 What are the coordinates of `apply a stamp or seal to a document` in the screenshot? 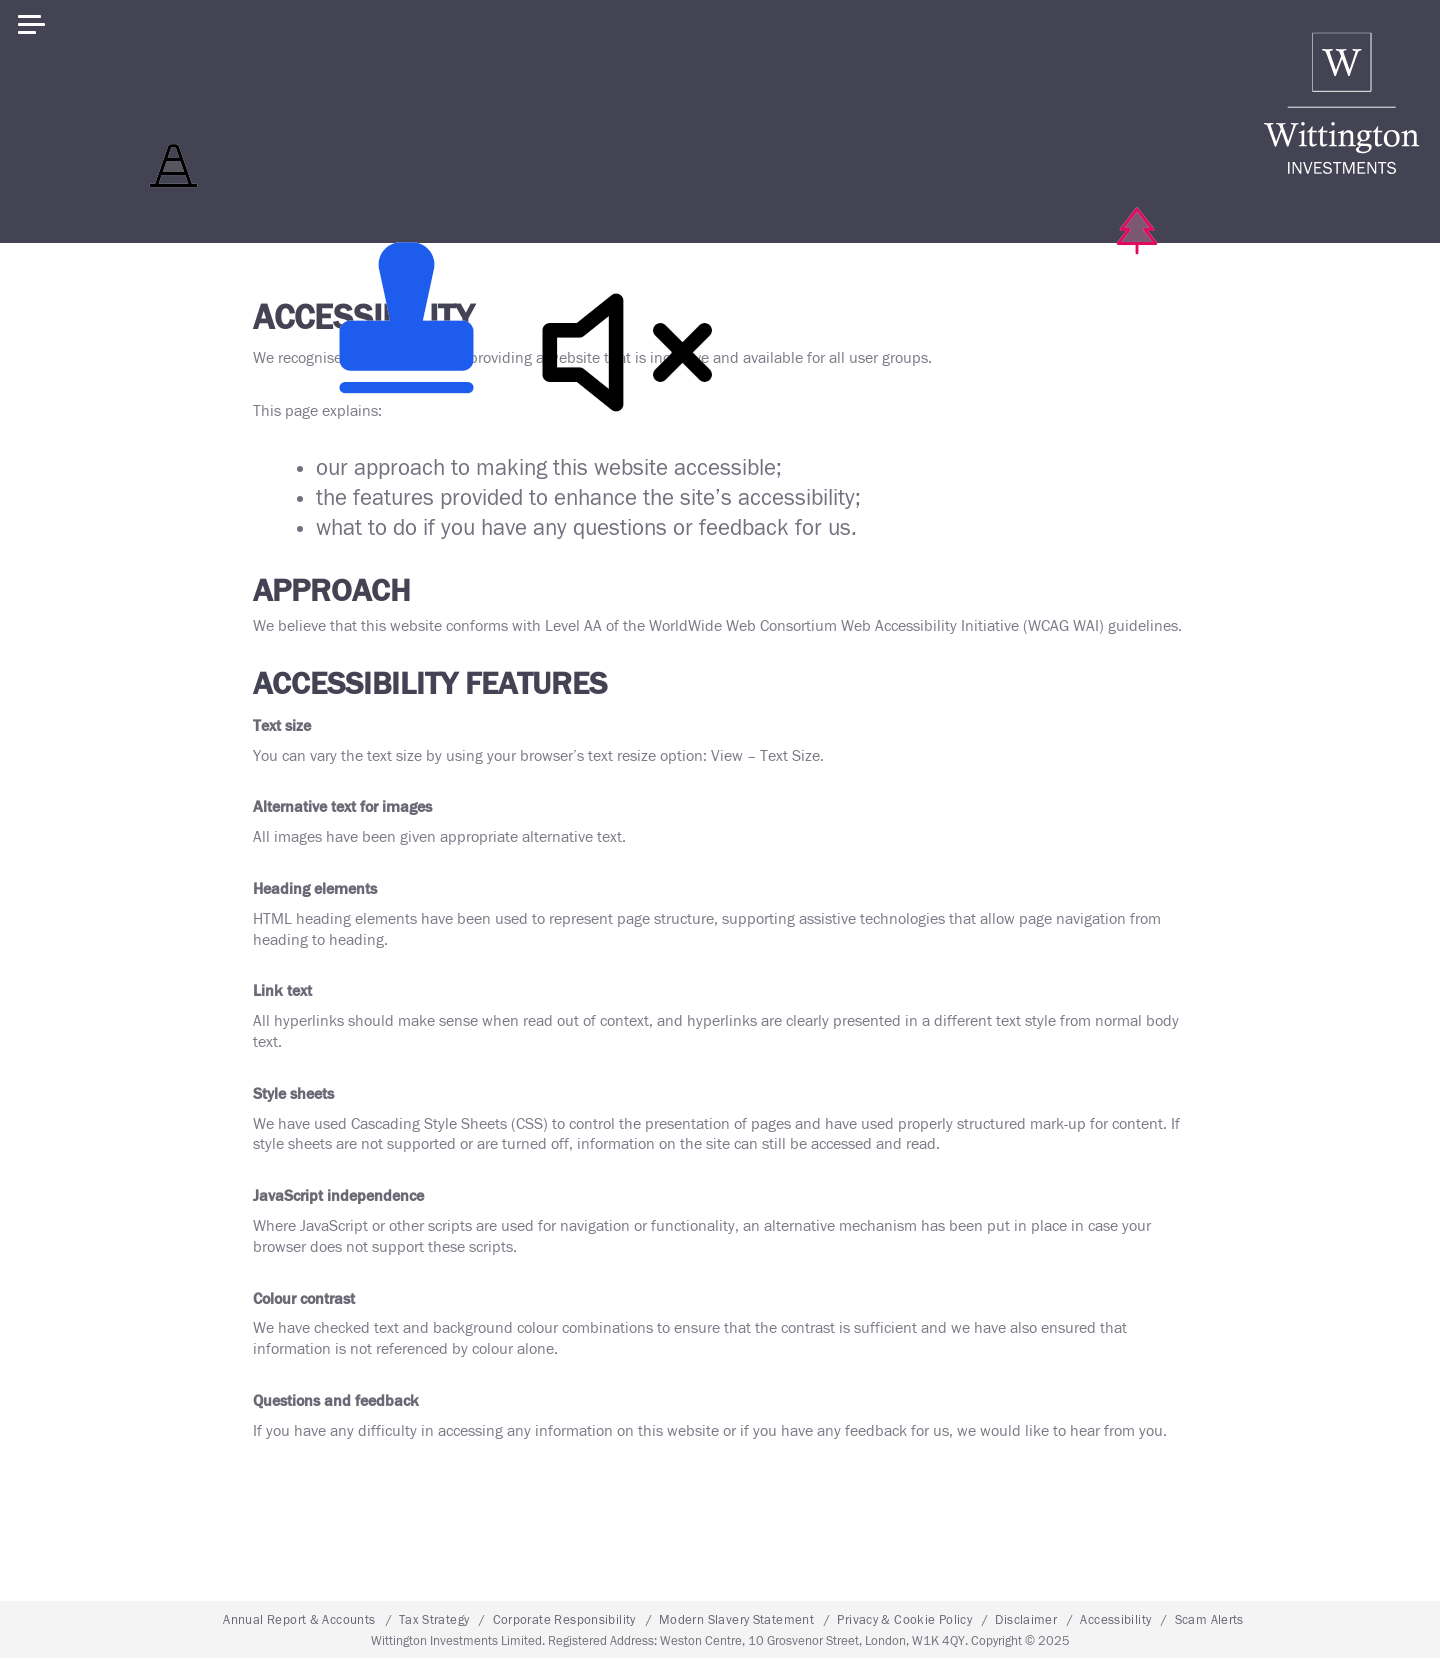 It's located at (406, 320).